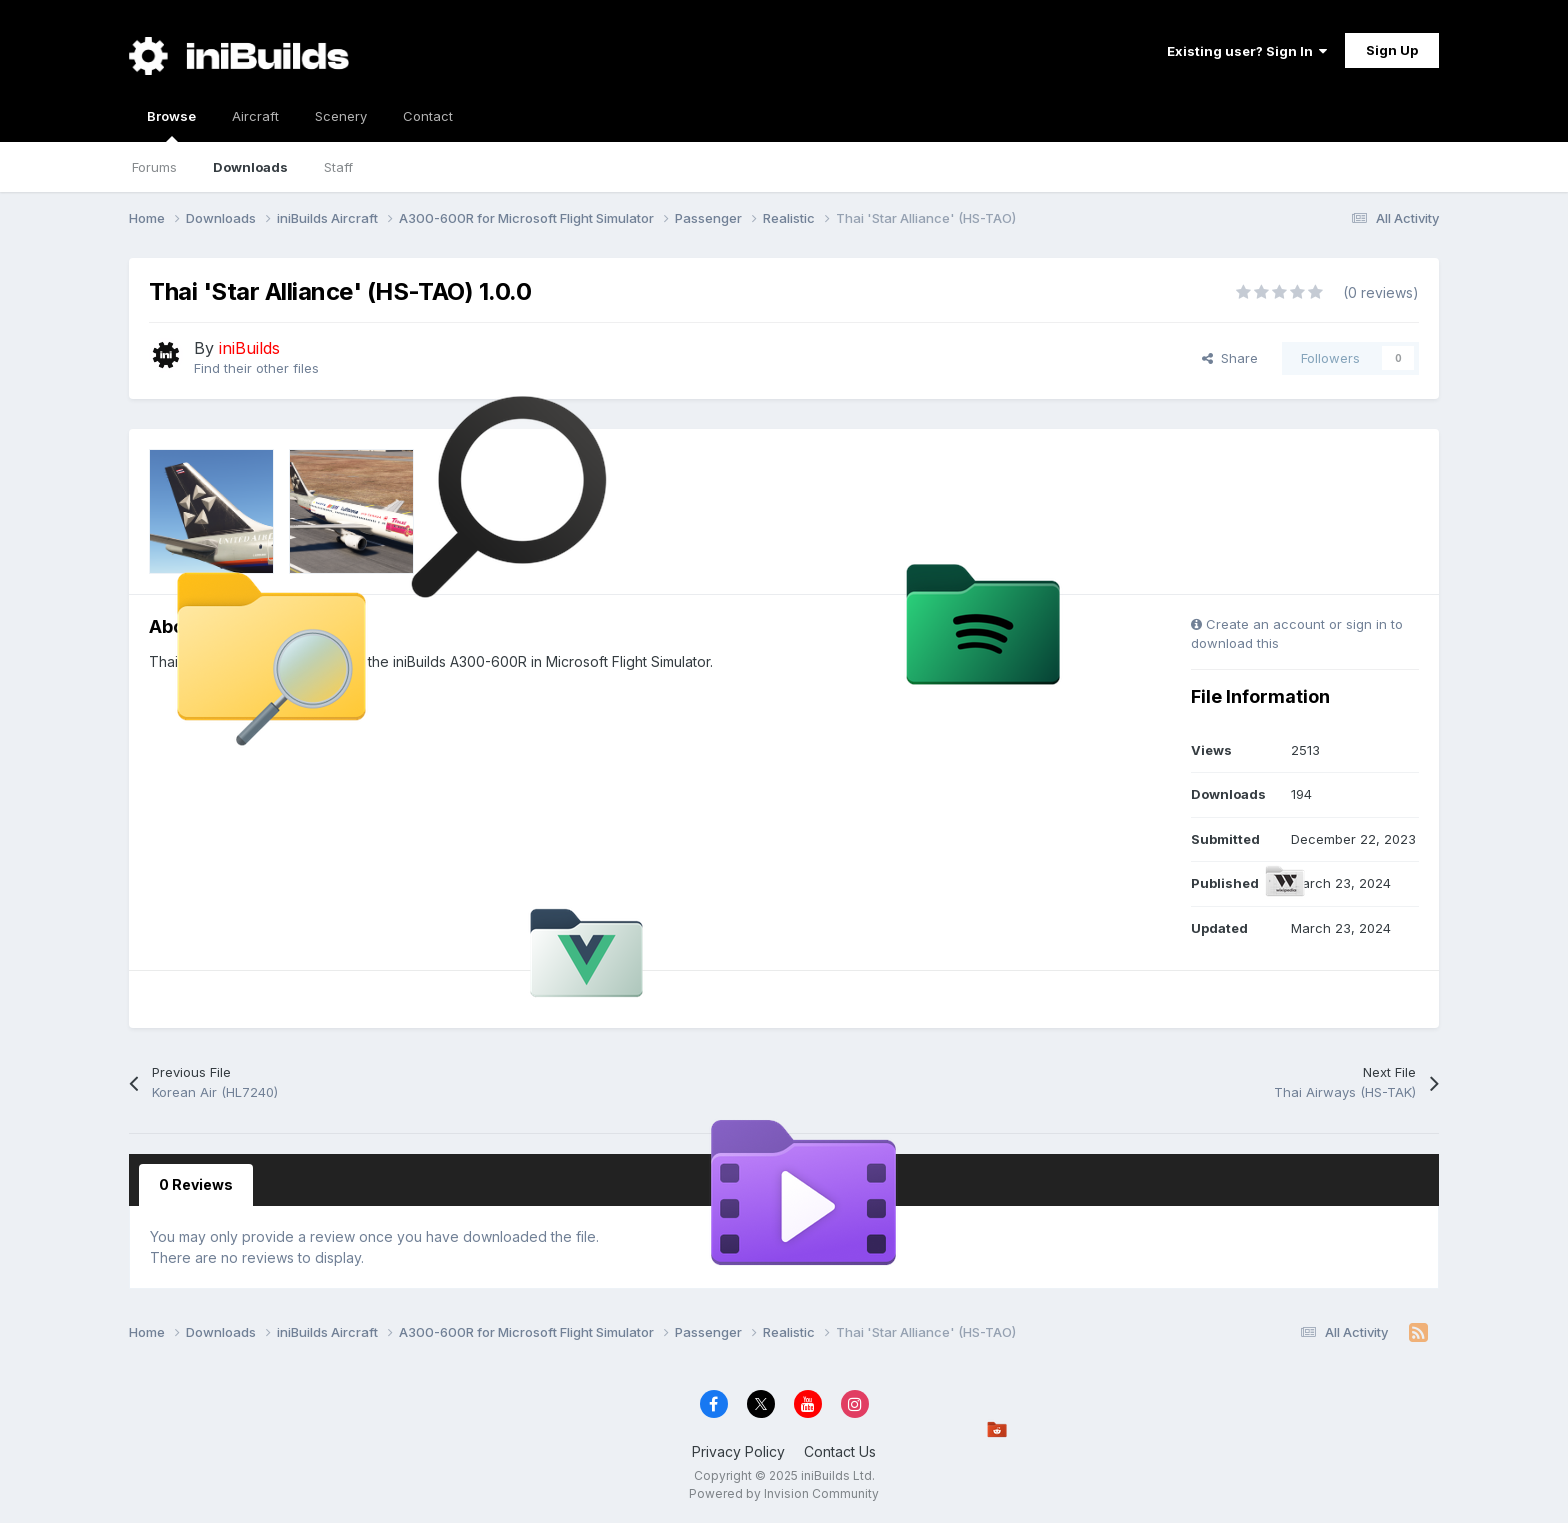  Describe the element at coordinates (982, 628) in the screenshot. I see `open folder containing spotify downloads or files` at that location.